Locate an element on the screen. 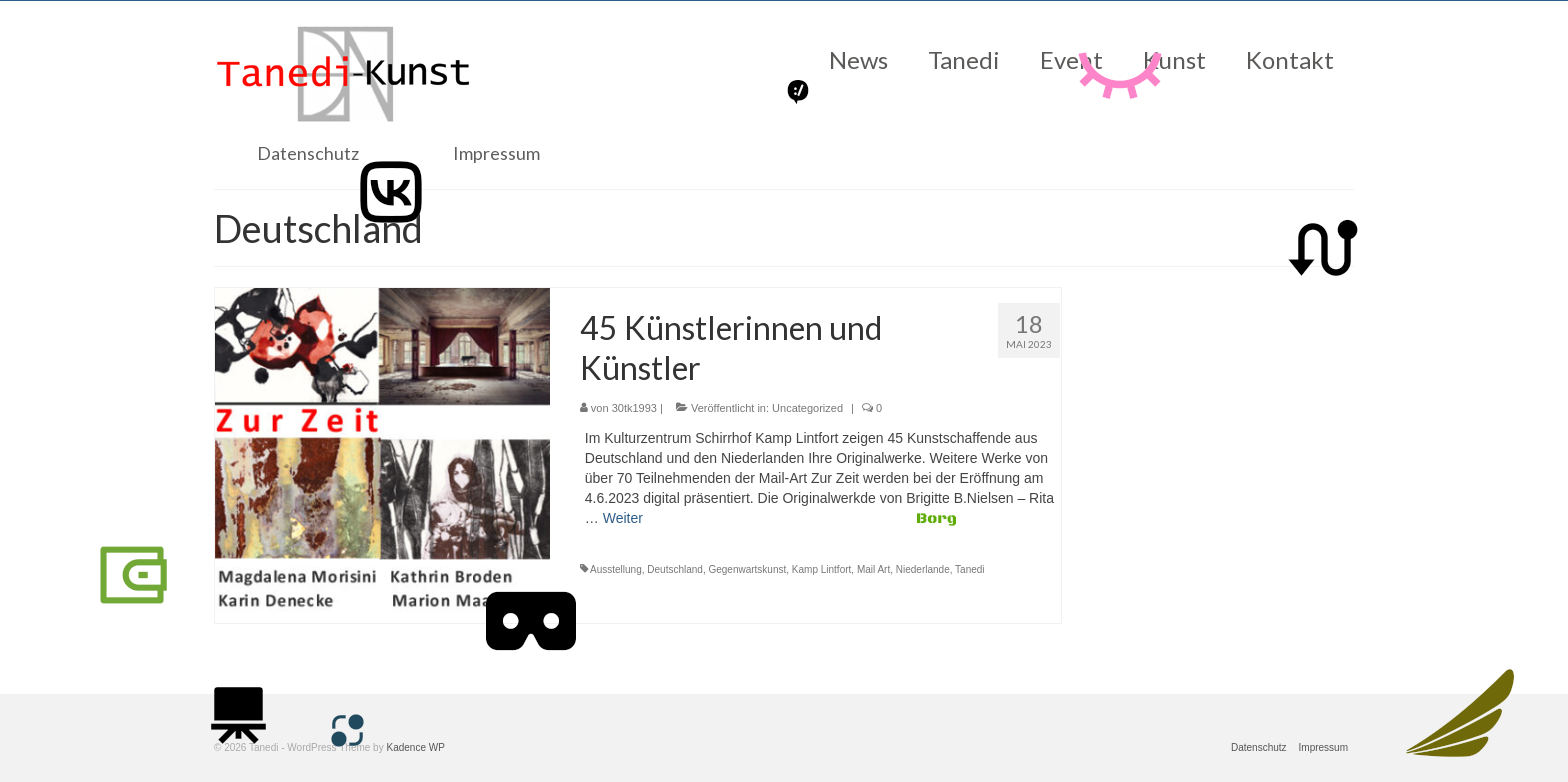 This screenshot has width=1568, height=782. hide password or sensitive content is located at coordinates (1120, 73).